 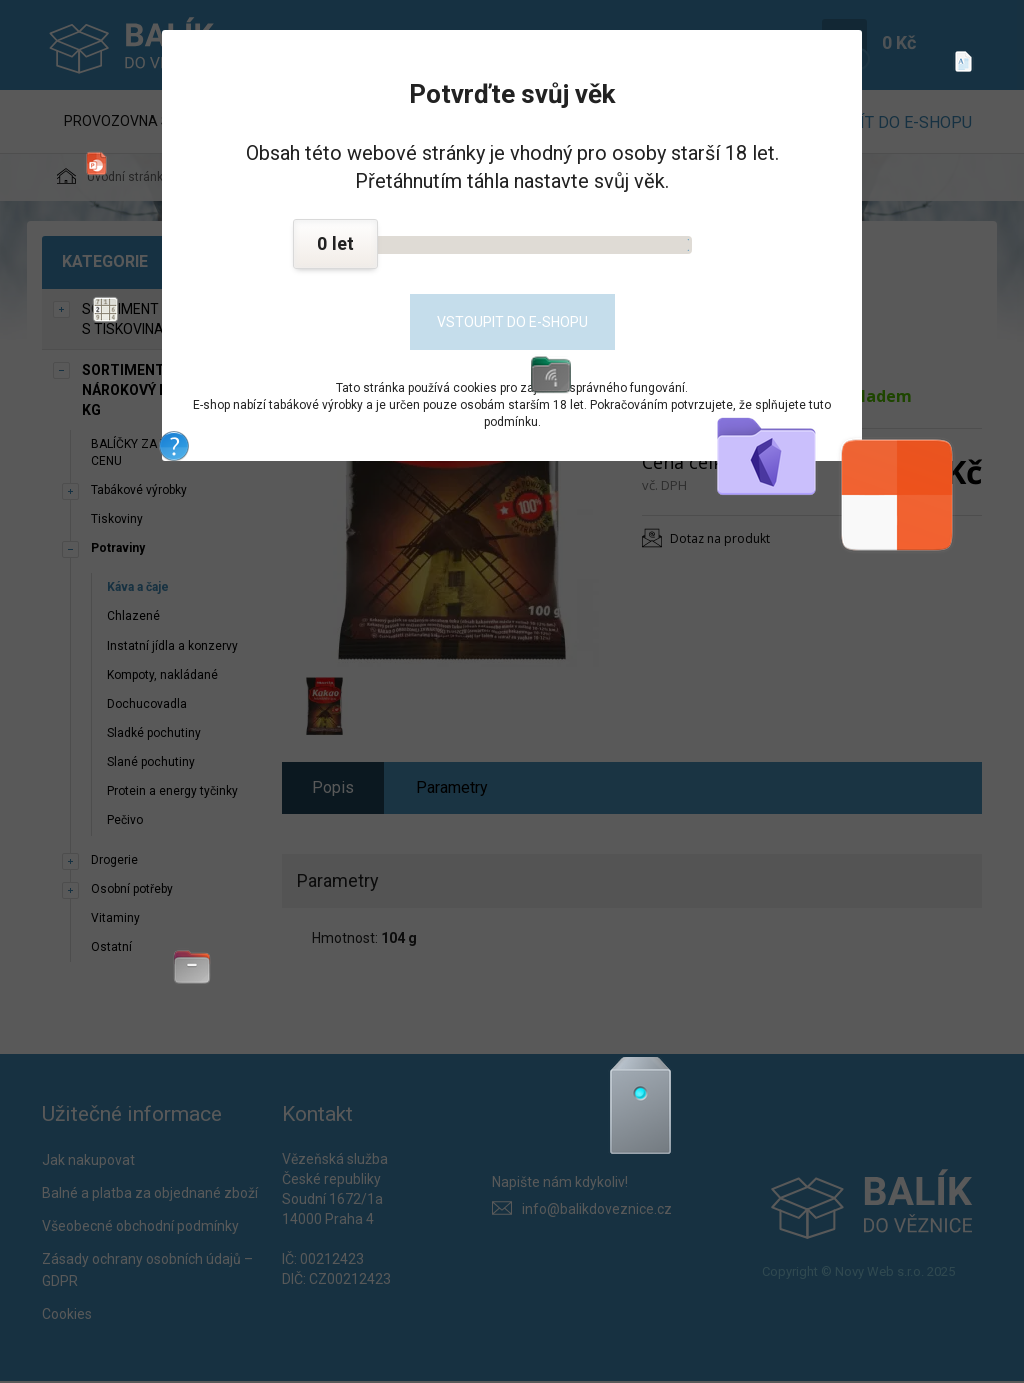 I want to click on switch to the bottom-left workspace, so click(x=897, y=495).